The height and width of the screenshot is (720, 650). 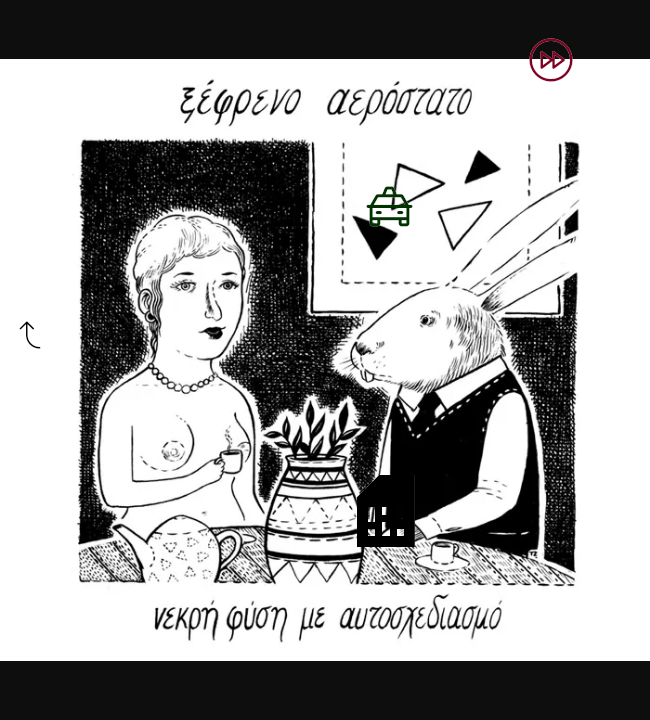 What do you see at coordinates (386, 511) in the screenshot?
I see `view sim card information` at bounding box center [386, 511].